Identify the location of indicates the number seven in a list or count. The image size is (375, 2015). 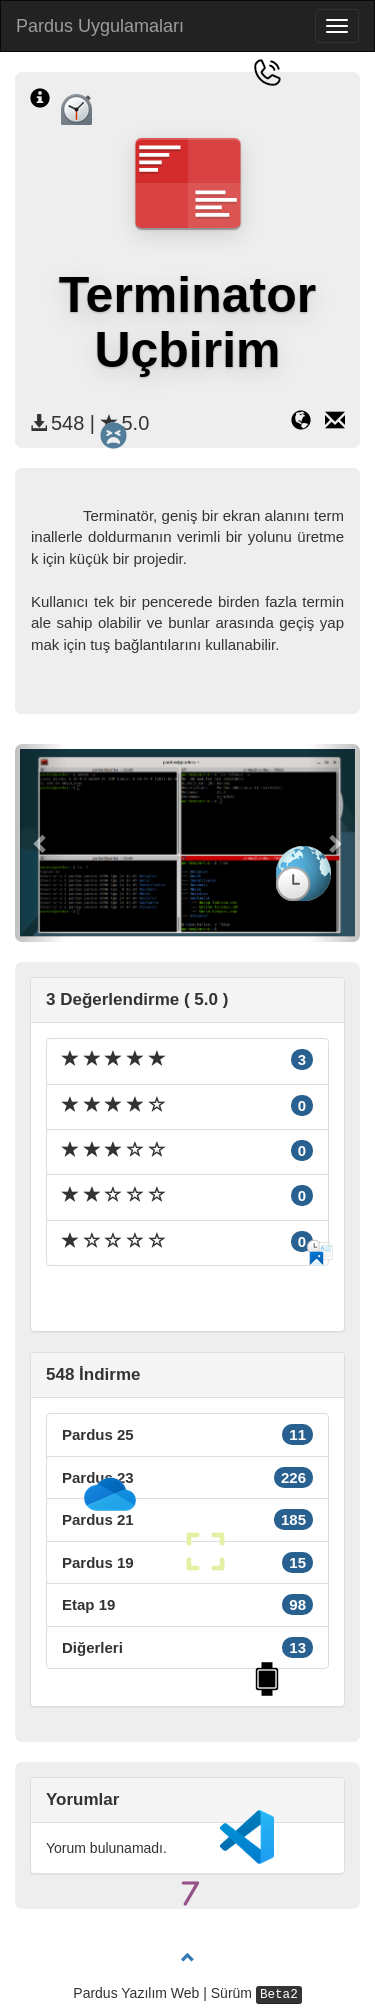
(190, 1893).